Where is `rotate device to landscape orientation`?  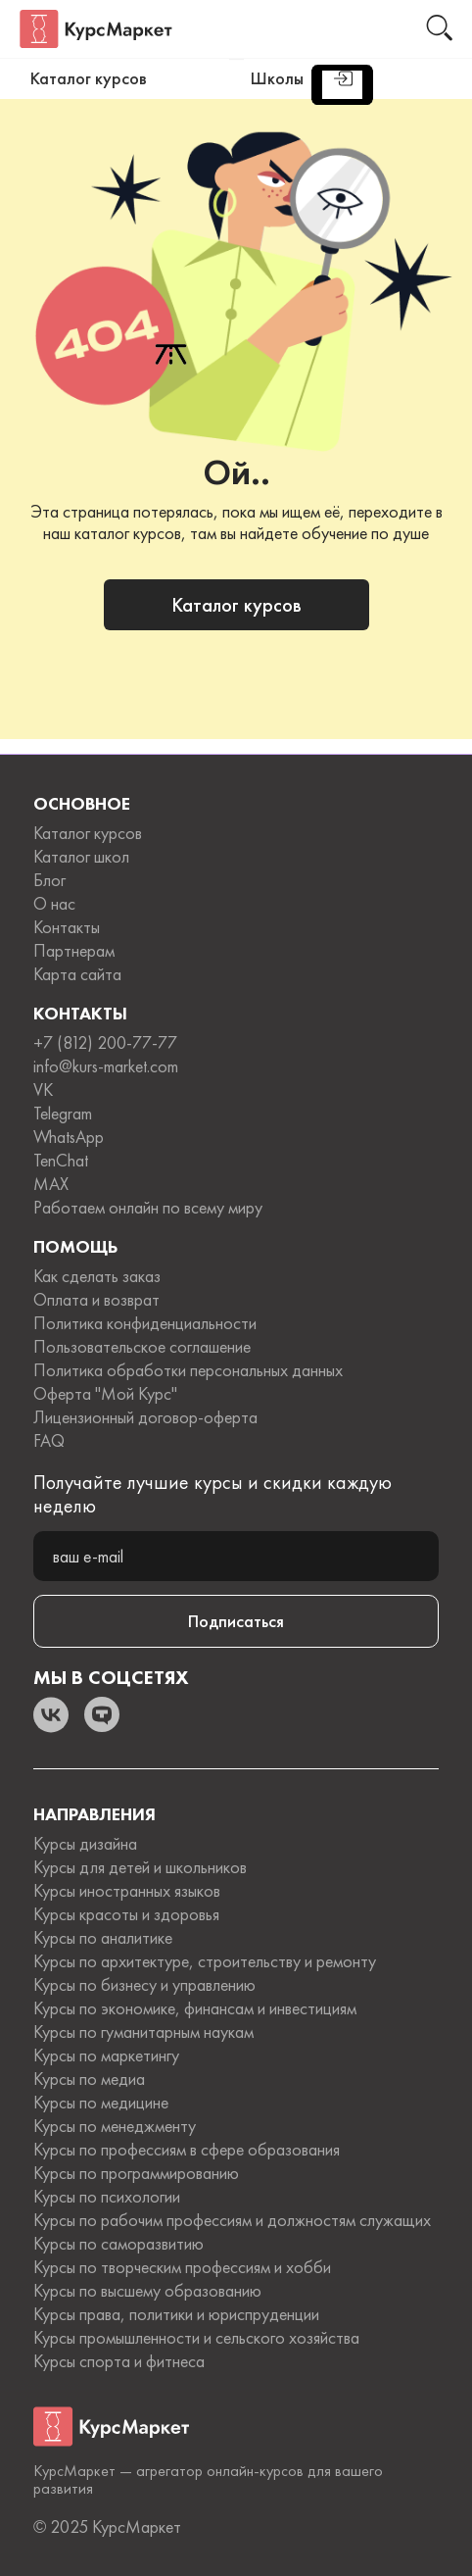 rotate device to landscape orientation is located at coordinates (342, 84).